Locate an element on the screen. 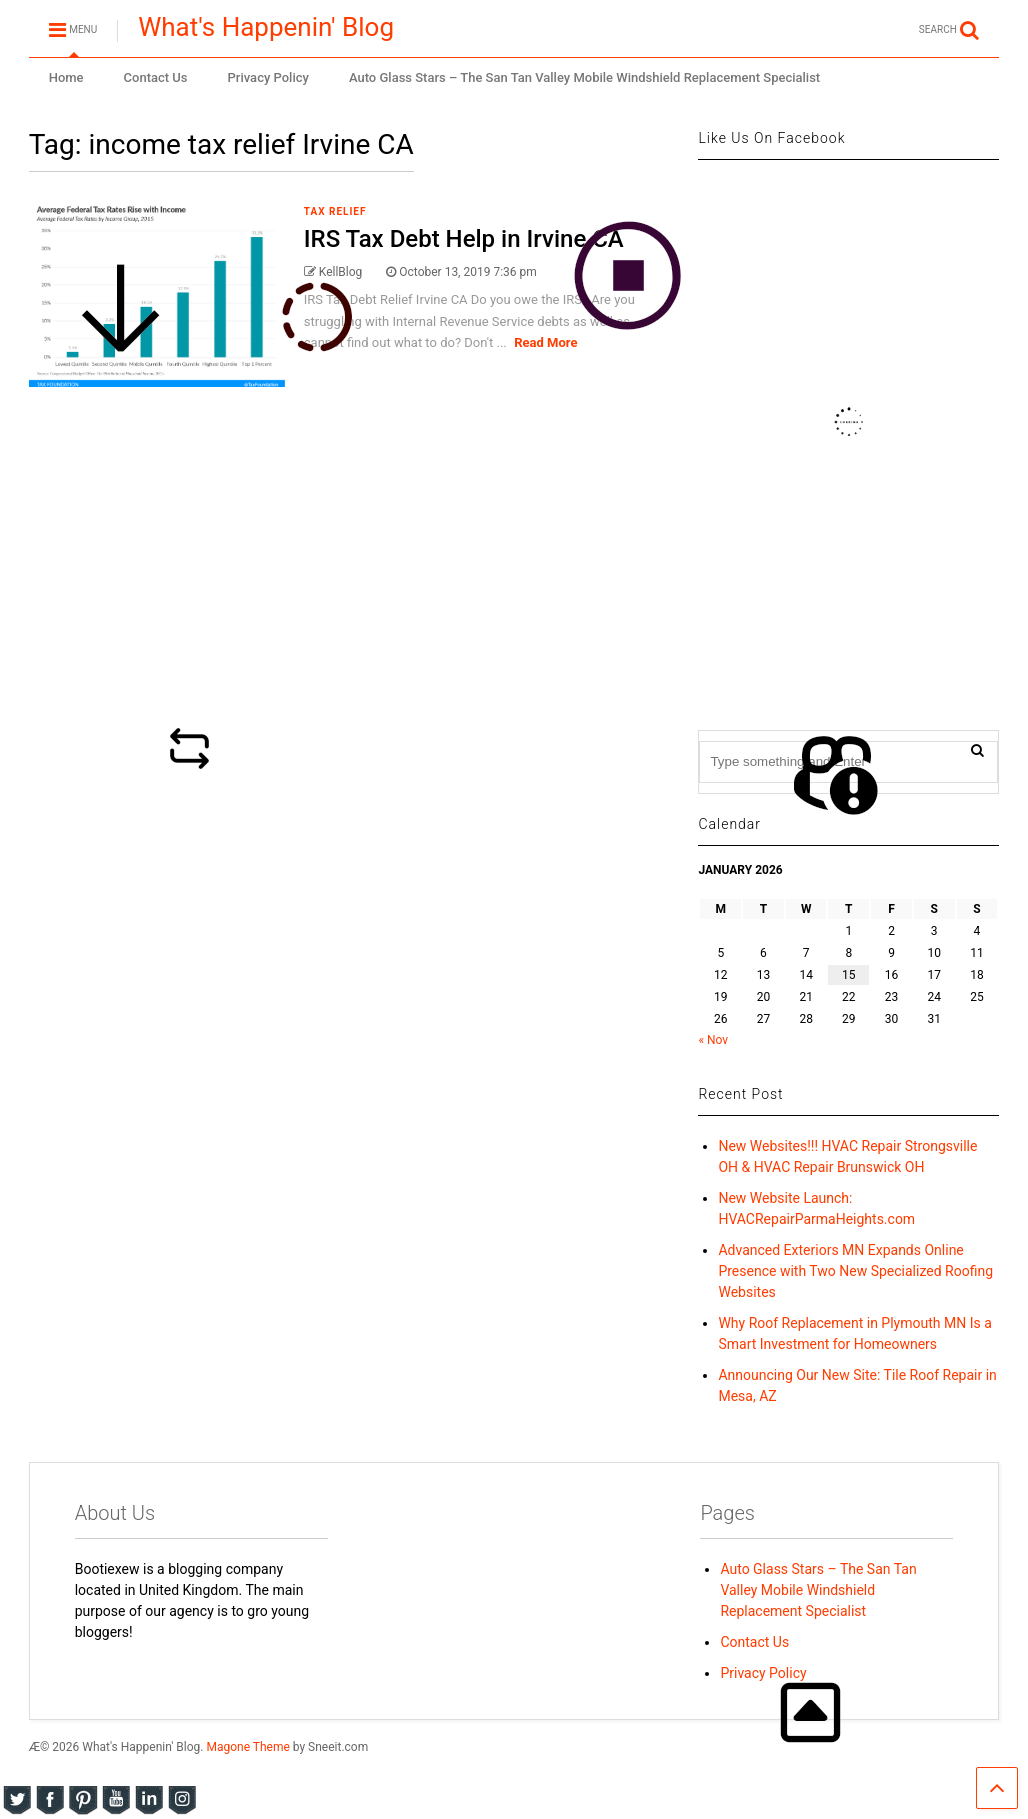 This screenshot has width=1028, height=1819. scroll down or view more content below is located at coordinates (117, 308).